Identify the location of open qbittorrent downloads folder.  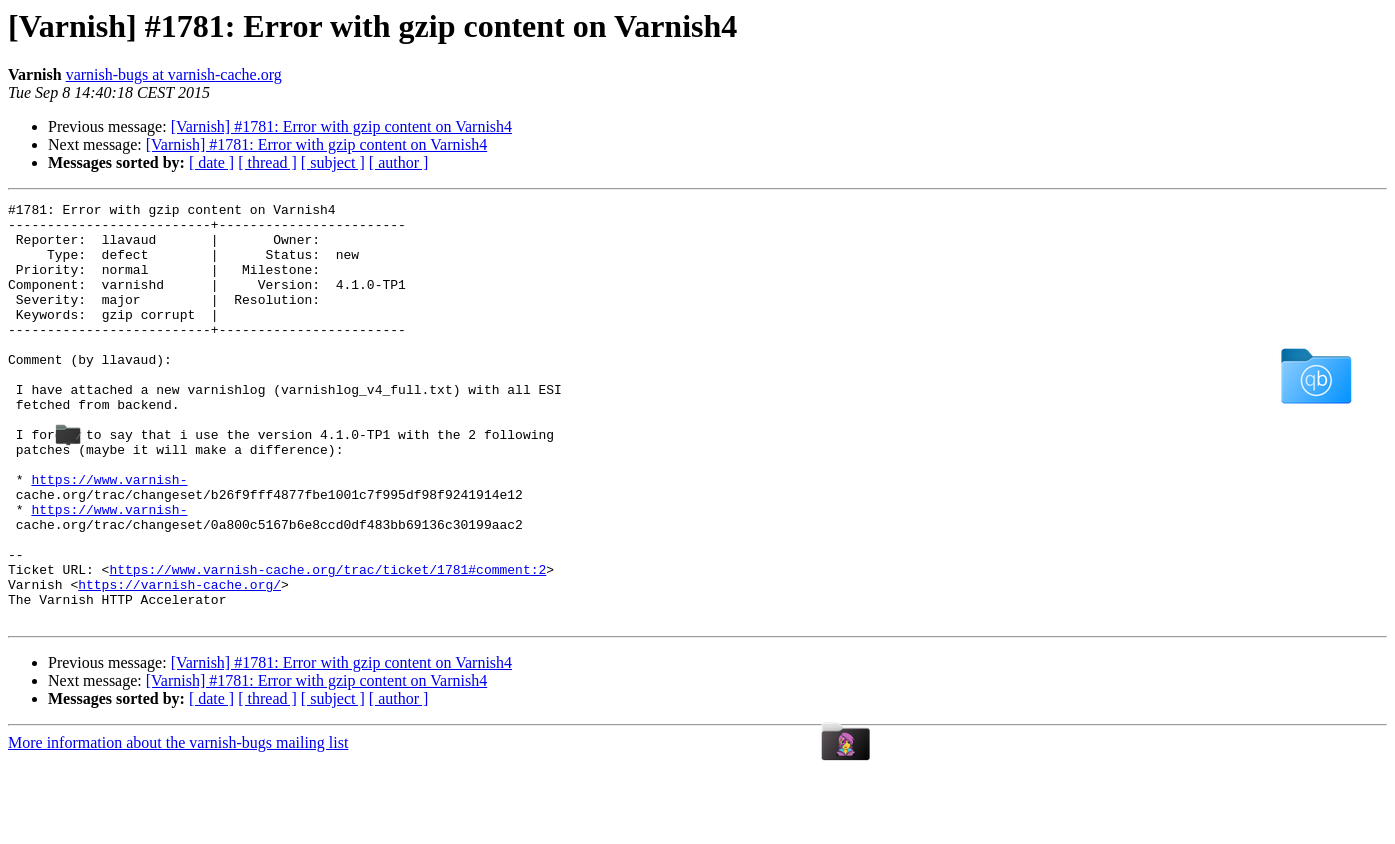
(1316, 378).